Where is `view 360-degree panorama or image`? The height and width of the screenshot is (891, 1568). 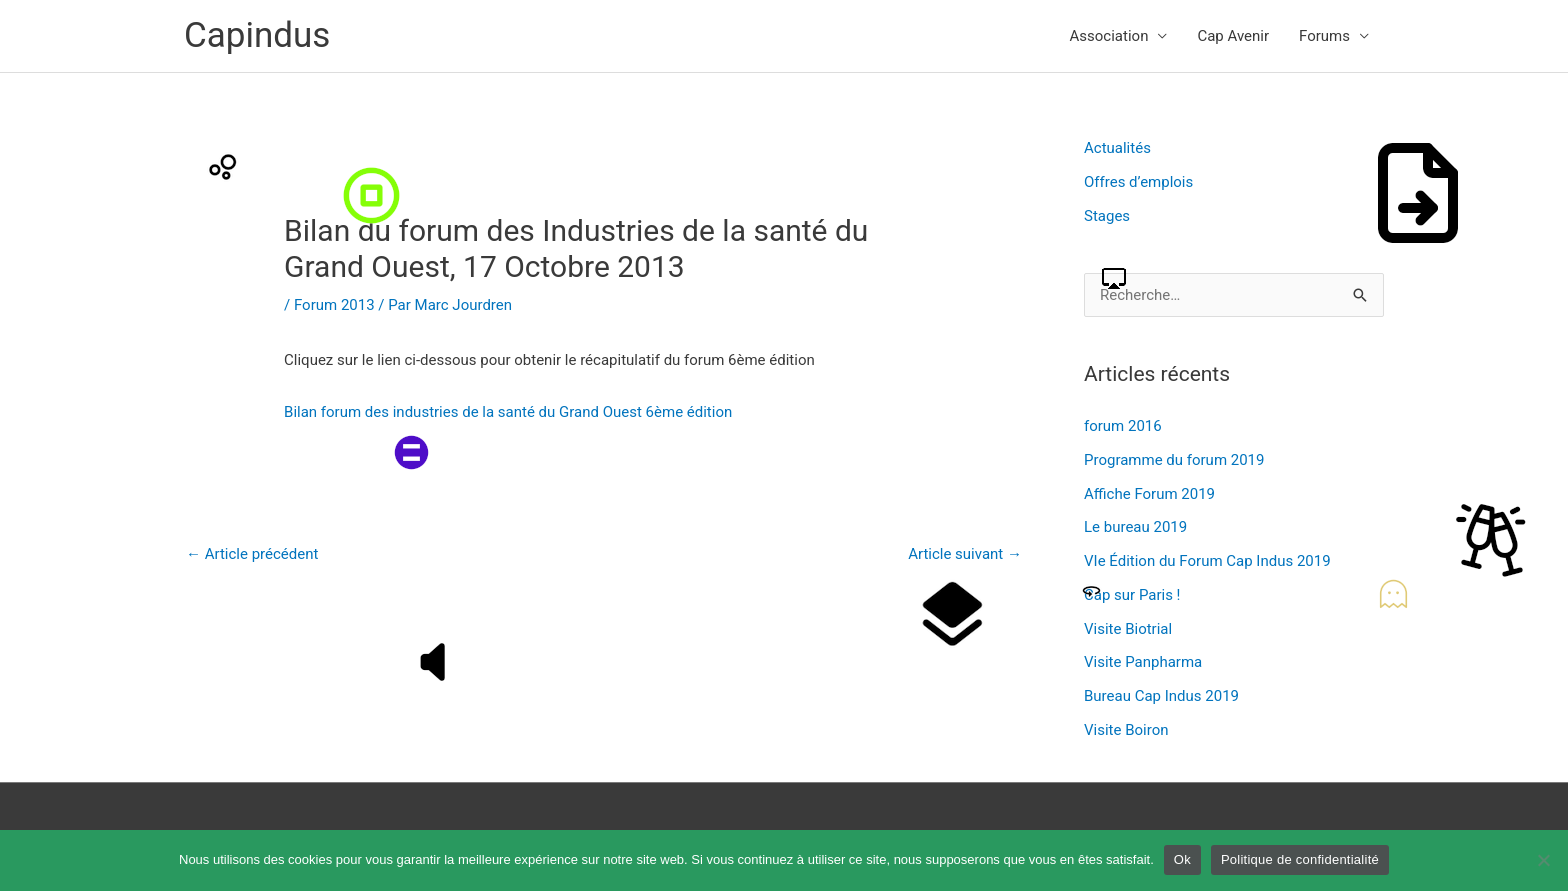 view 360-degree panorama or image is located at coordinates (1091, 590).